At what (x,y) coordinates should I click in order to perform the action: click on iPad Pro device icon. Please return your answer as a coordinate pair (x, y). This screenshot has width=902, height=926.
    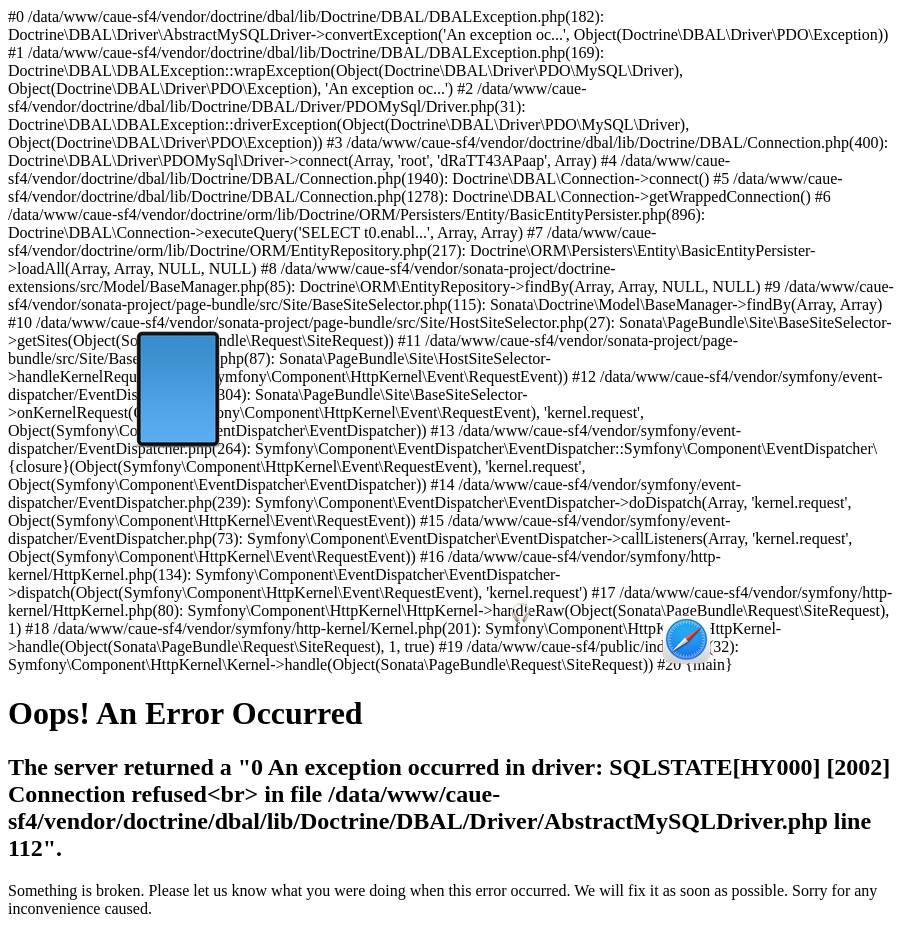
    Looking at the image, I should click on (178, 390).